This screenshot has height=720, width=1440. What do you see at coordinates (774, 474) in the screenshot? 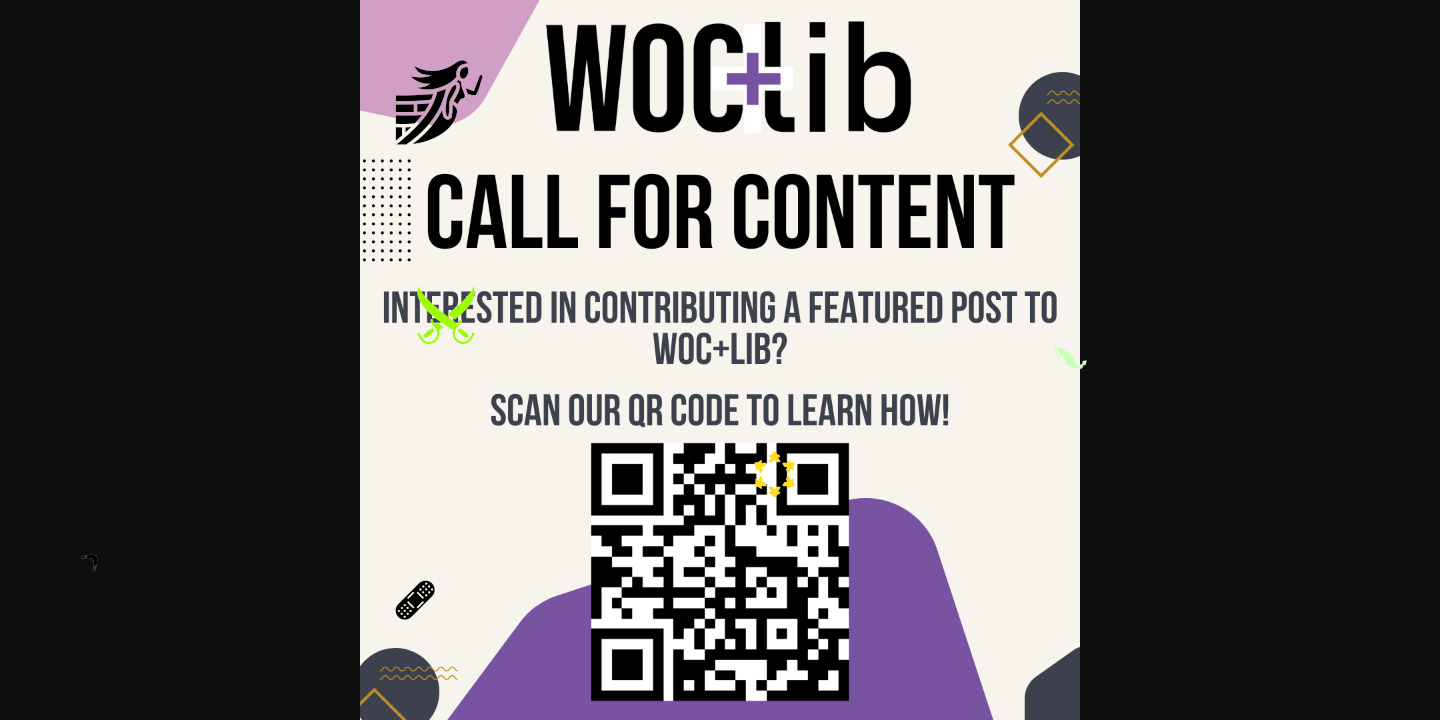
I see `view players in a game lobby` at bounding box center [774, 474].